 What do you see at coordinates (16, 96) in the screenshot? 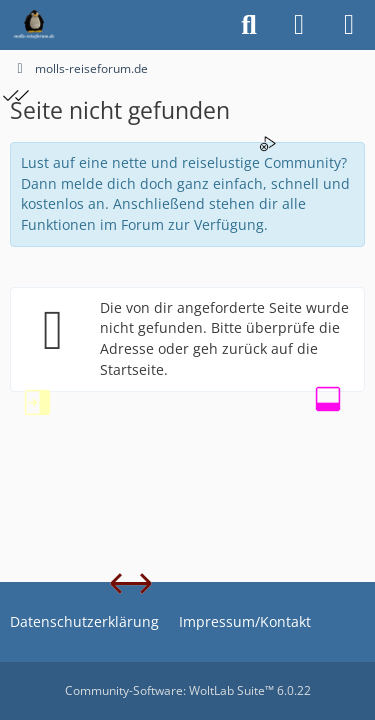
I see `indicates all items have been completed or verified` at bounding box center [16, 96].